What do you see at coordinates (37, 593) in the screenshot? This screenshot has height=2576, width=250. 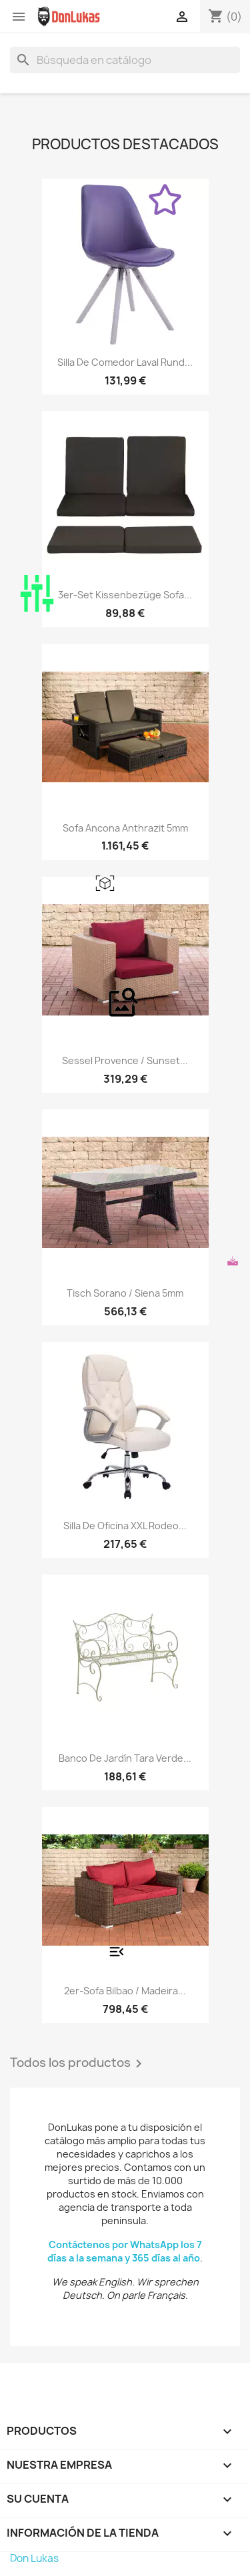 I see `adjust settings or preferences` at bounding box center [37, 593].